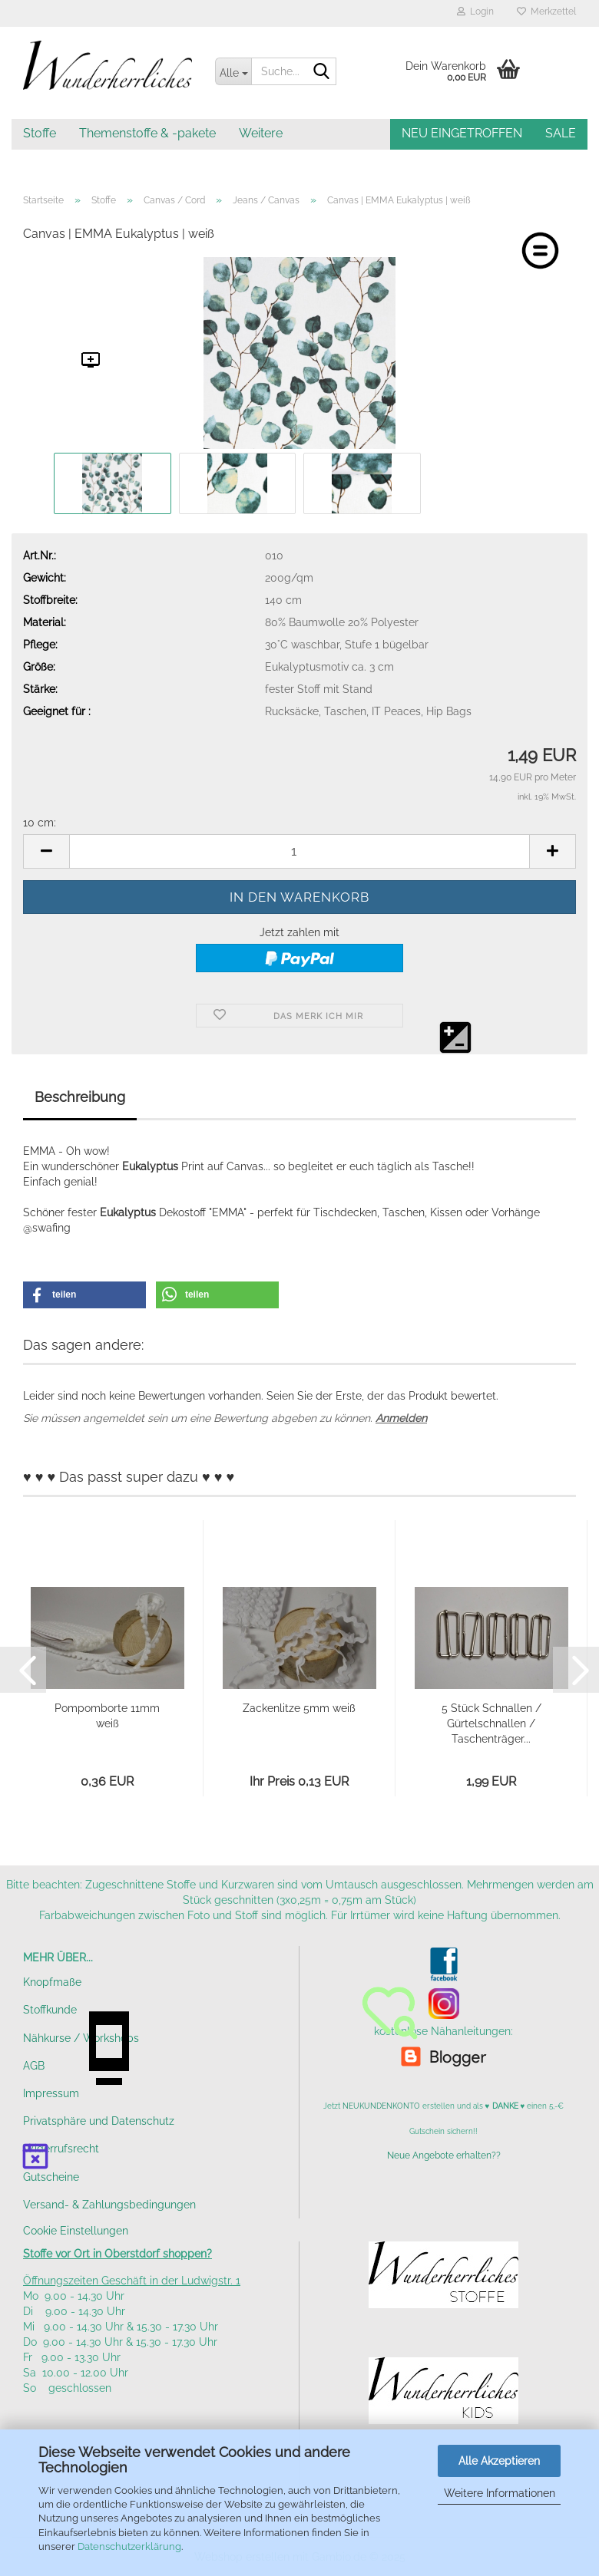 This screenshot has height=2576, width=599. What do you see at coordinates (455, 1037) in the screenshot?
I see `adjust camera ISO sensitivity settings` at bounding box center [455, 1037].